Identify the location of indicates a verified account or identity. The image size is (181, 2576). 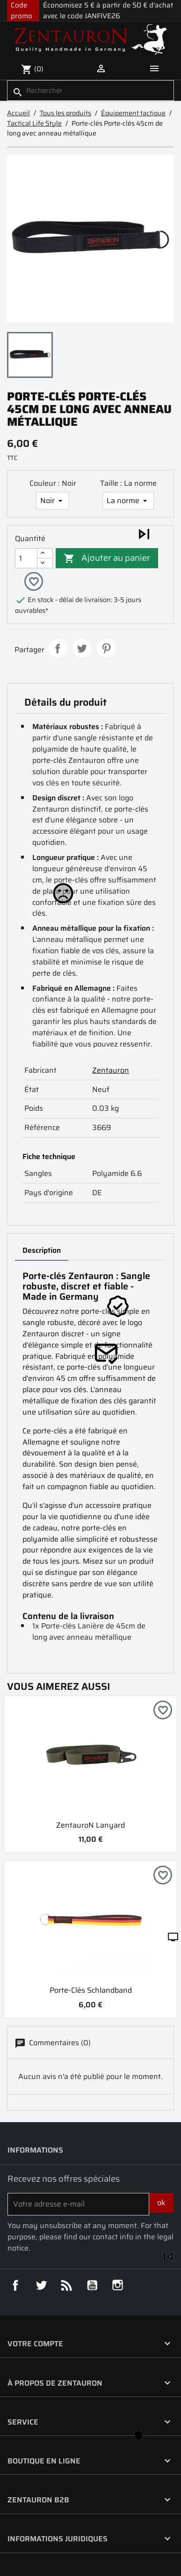
(118, 1306).